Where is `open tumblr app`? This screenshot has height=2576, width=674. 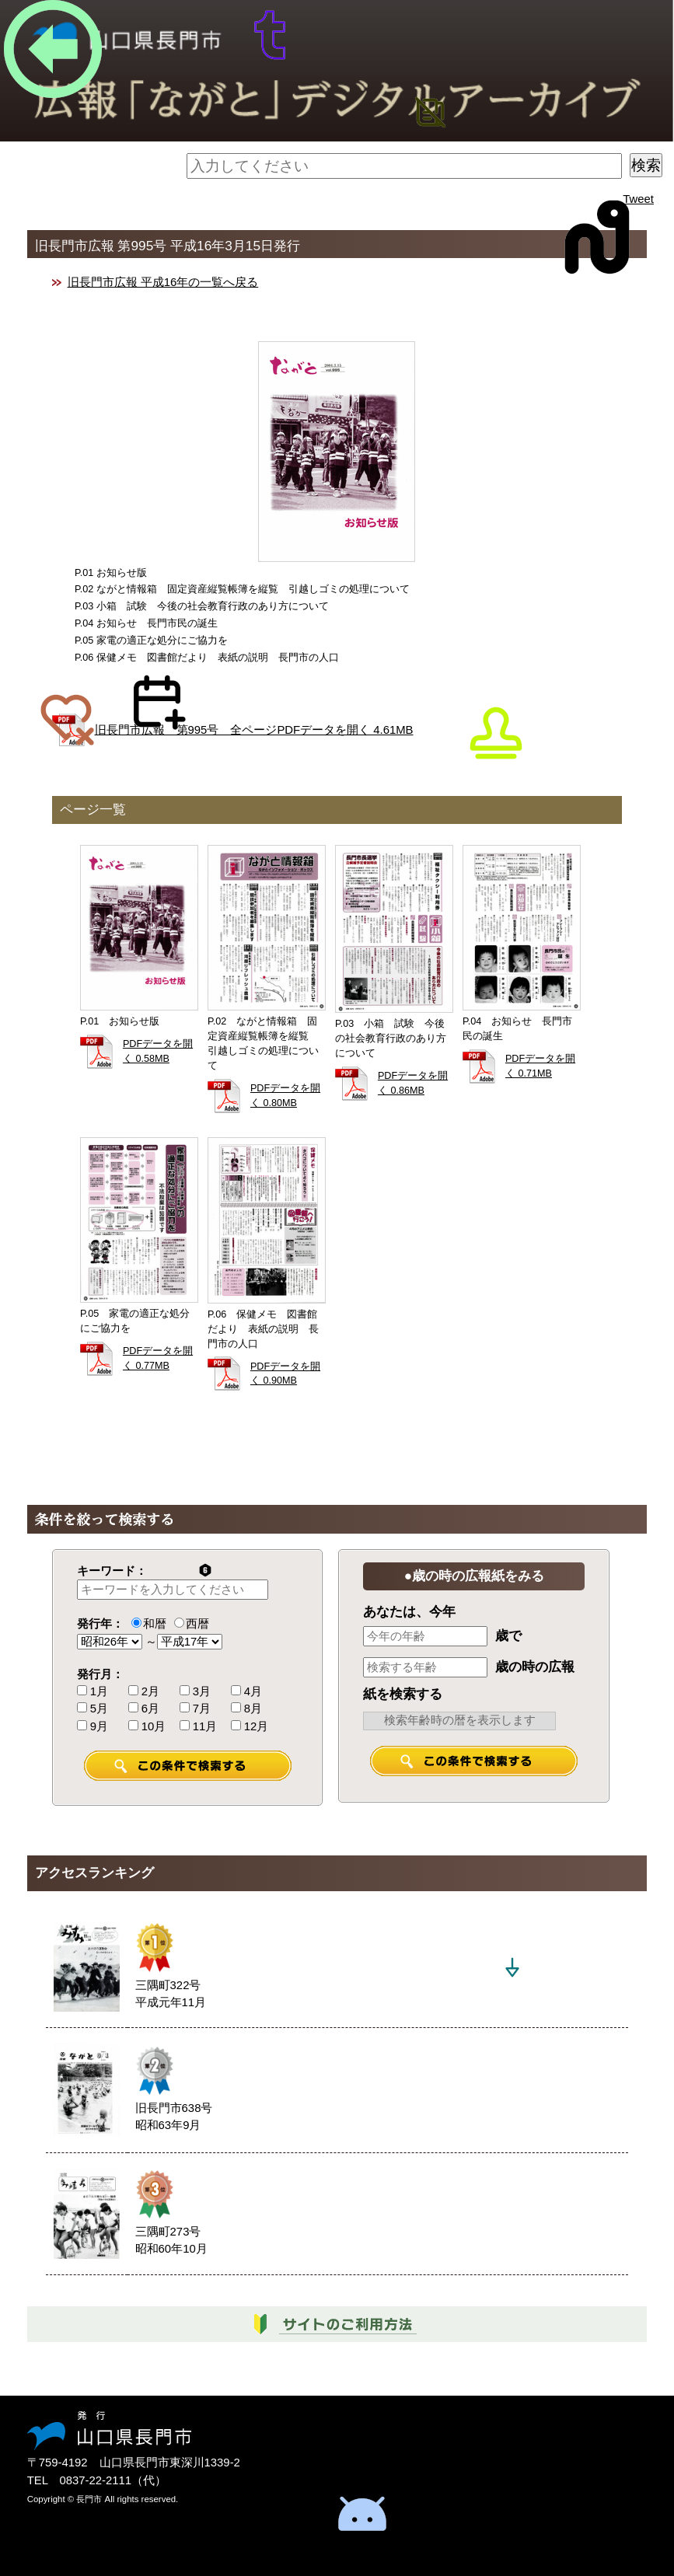
open tumblr app is located at coordinates (270, 35).